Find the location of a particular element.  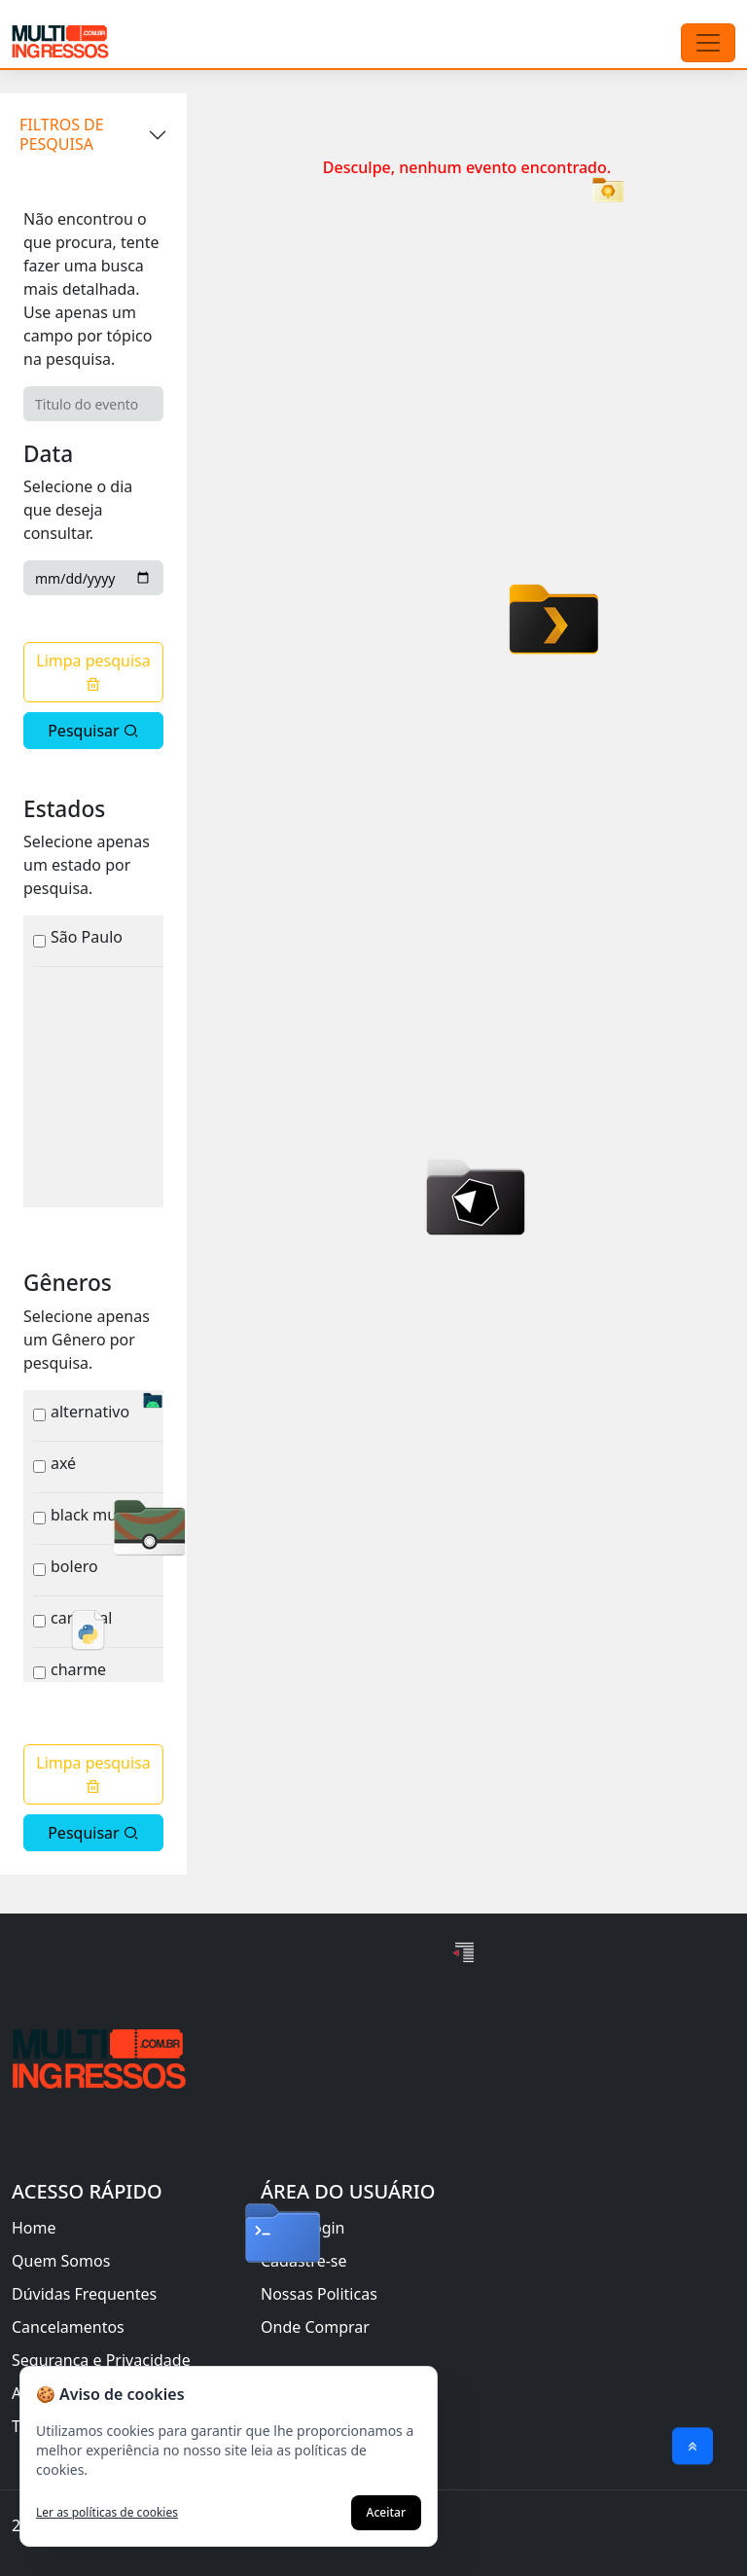

a python script or source code file is located at coordinates (88, 1629).